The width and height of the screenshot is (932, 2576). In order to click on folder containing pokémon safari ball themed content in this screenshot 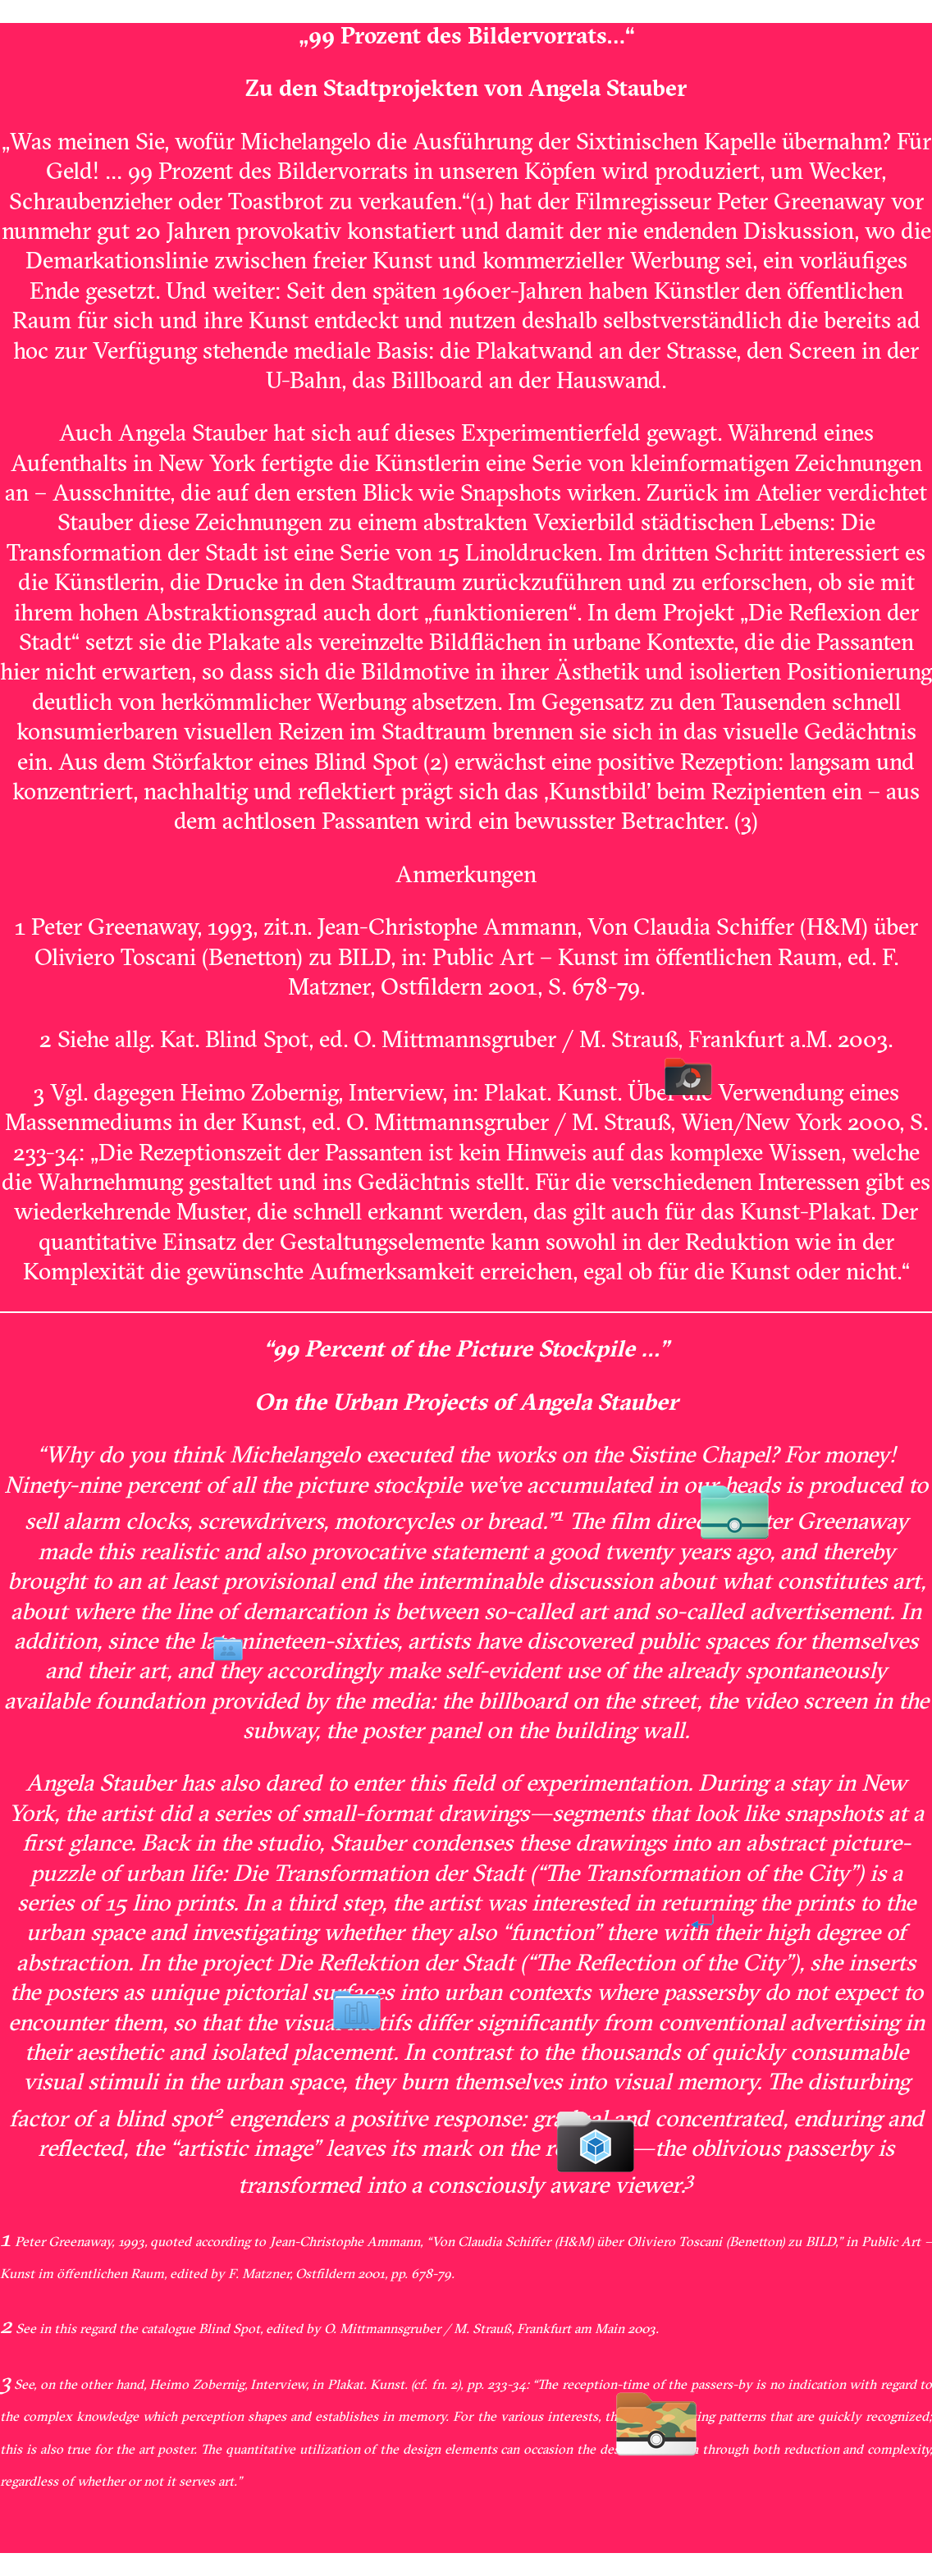, I will do `click(656, 2426)`.